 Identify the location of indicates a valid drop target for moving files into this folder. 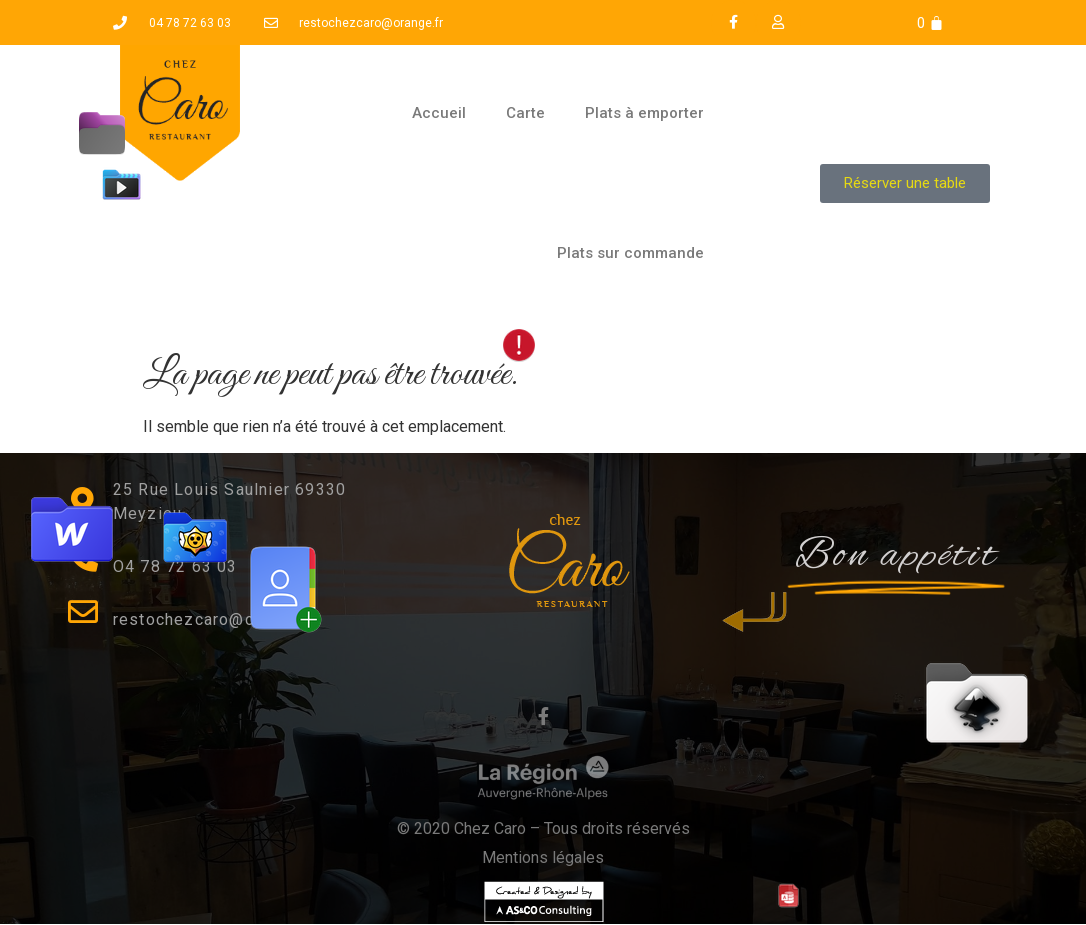
(102, 133).